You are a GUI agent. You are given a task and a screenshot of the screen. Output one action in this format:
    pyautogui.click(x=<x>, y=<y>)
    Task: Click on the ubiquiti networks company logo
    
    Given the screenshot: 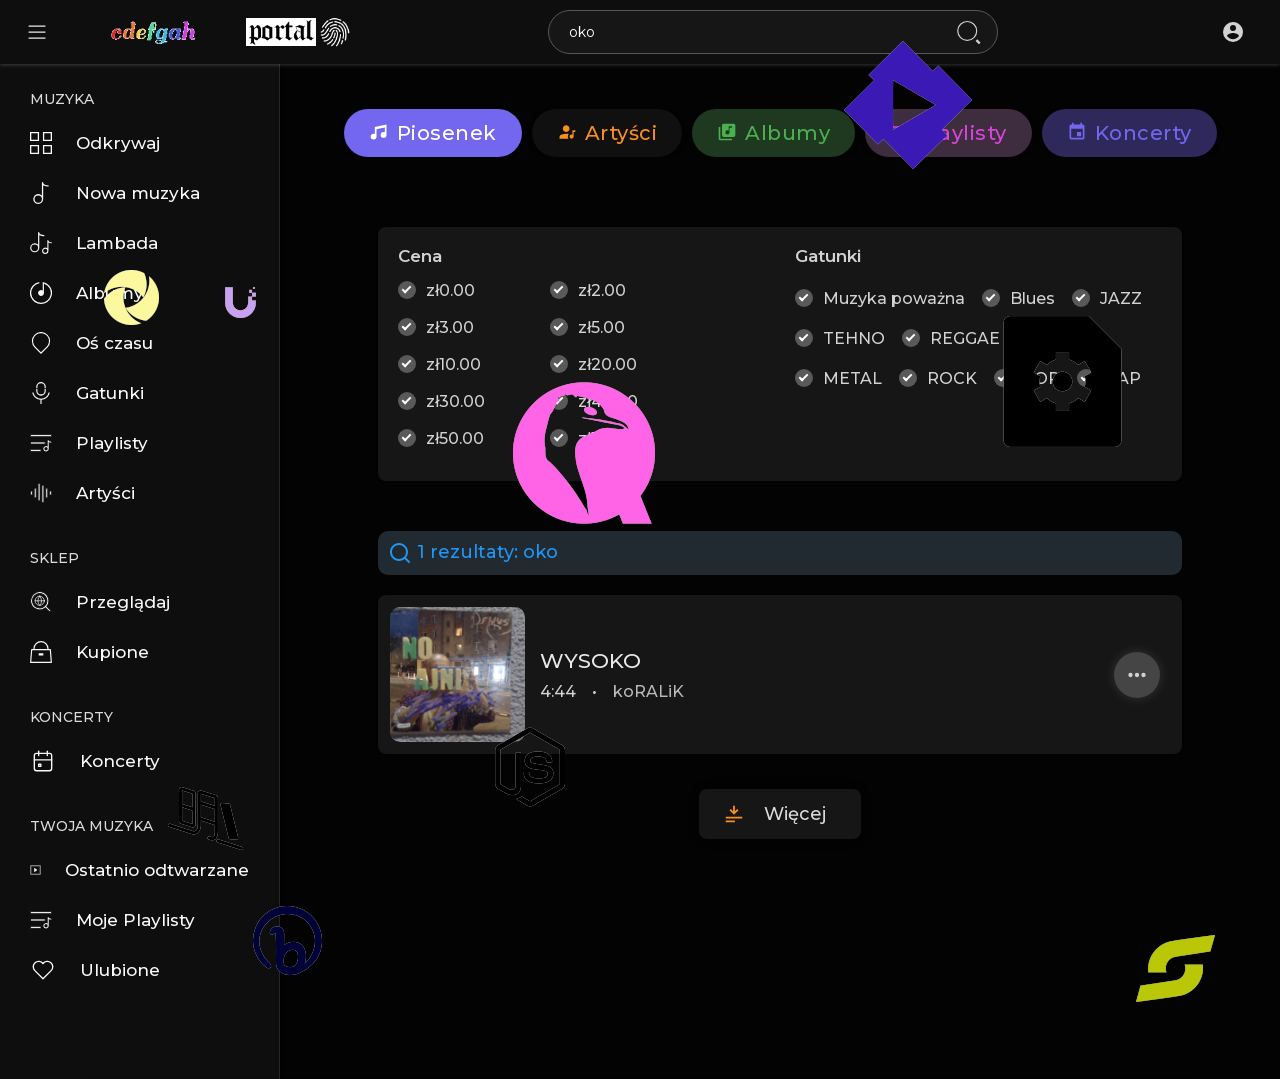 What is the action you would take?
    pyautogui.click(x=240, y=302)
    